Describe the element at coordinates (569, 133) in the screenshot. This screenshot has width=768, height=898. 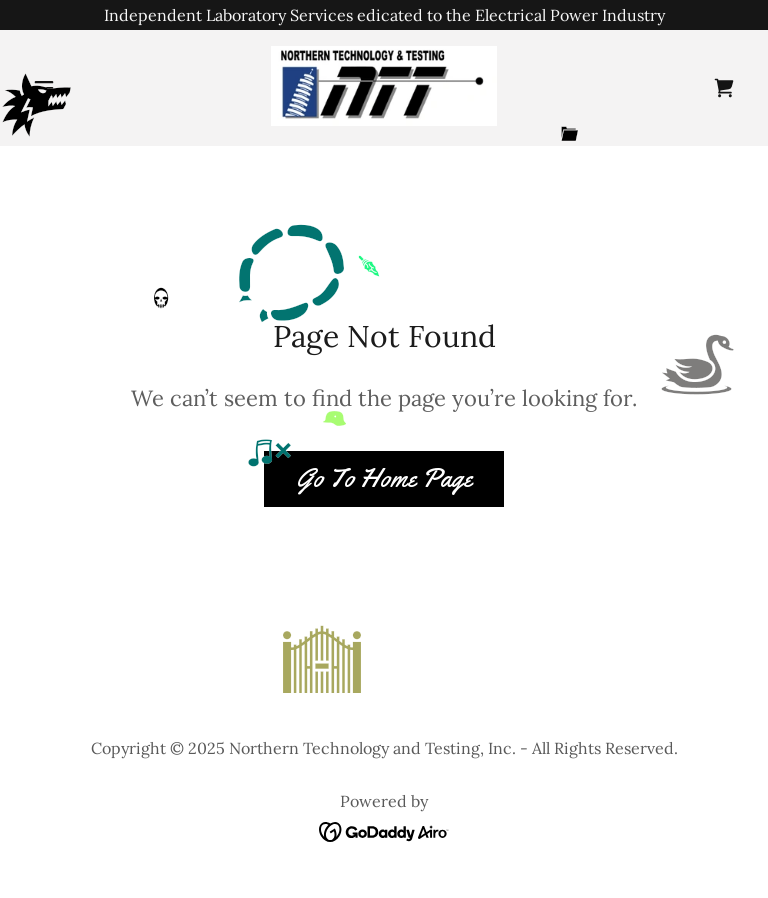
I see `open or browse files in a folder` at that location.